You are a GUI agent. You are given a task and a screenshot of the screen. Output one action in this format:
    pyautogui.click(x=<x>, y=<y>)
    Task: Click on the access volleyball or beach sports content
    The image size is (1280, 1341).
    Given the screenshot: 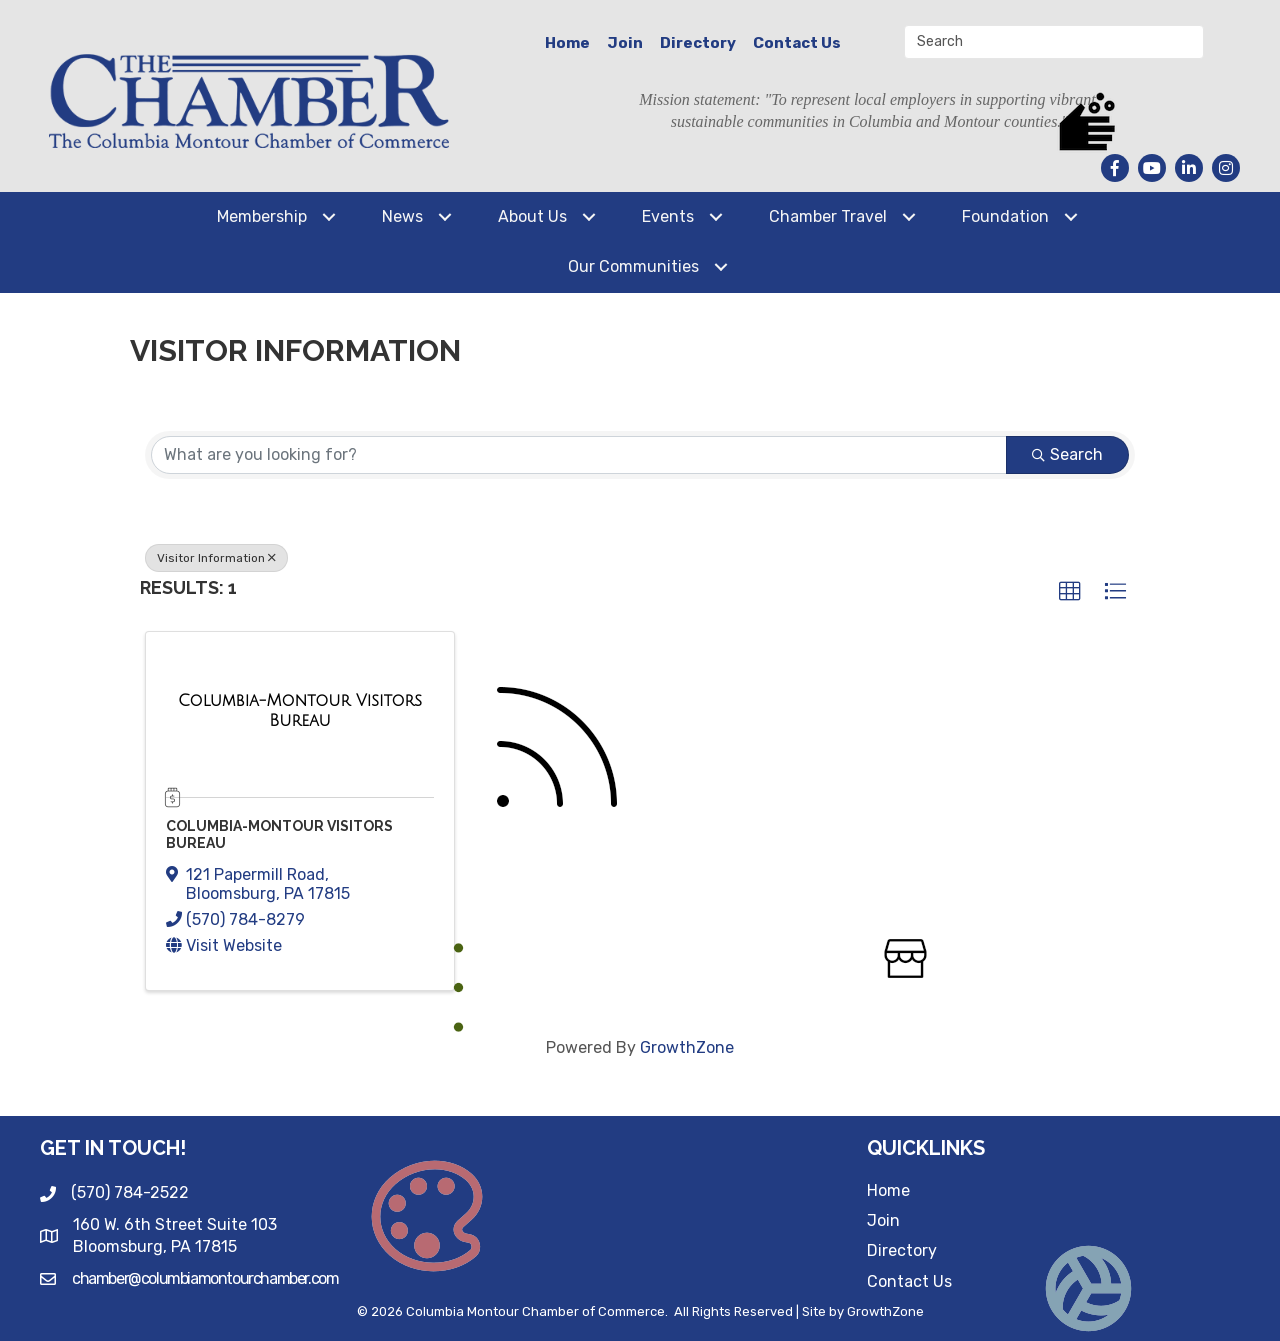 What is the action you would take?
    pyautogui.click(x=1088, y=1288)
    